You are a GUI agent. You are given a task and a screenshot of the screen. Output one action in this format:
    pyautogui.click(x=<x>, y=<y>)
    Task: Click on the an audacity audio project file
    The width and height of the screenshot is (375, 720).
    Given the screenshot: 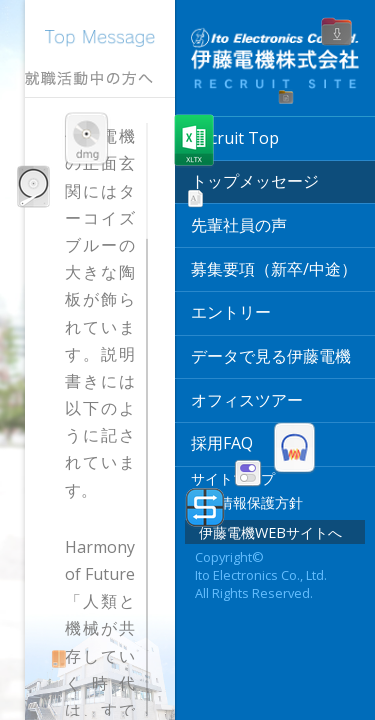 What is the action you would take?
    pyautogui.click(x=294, y=447)
    